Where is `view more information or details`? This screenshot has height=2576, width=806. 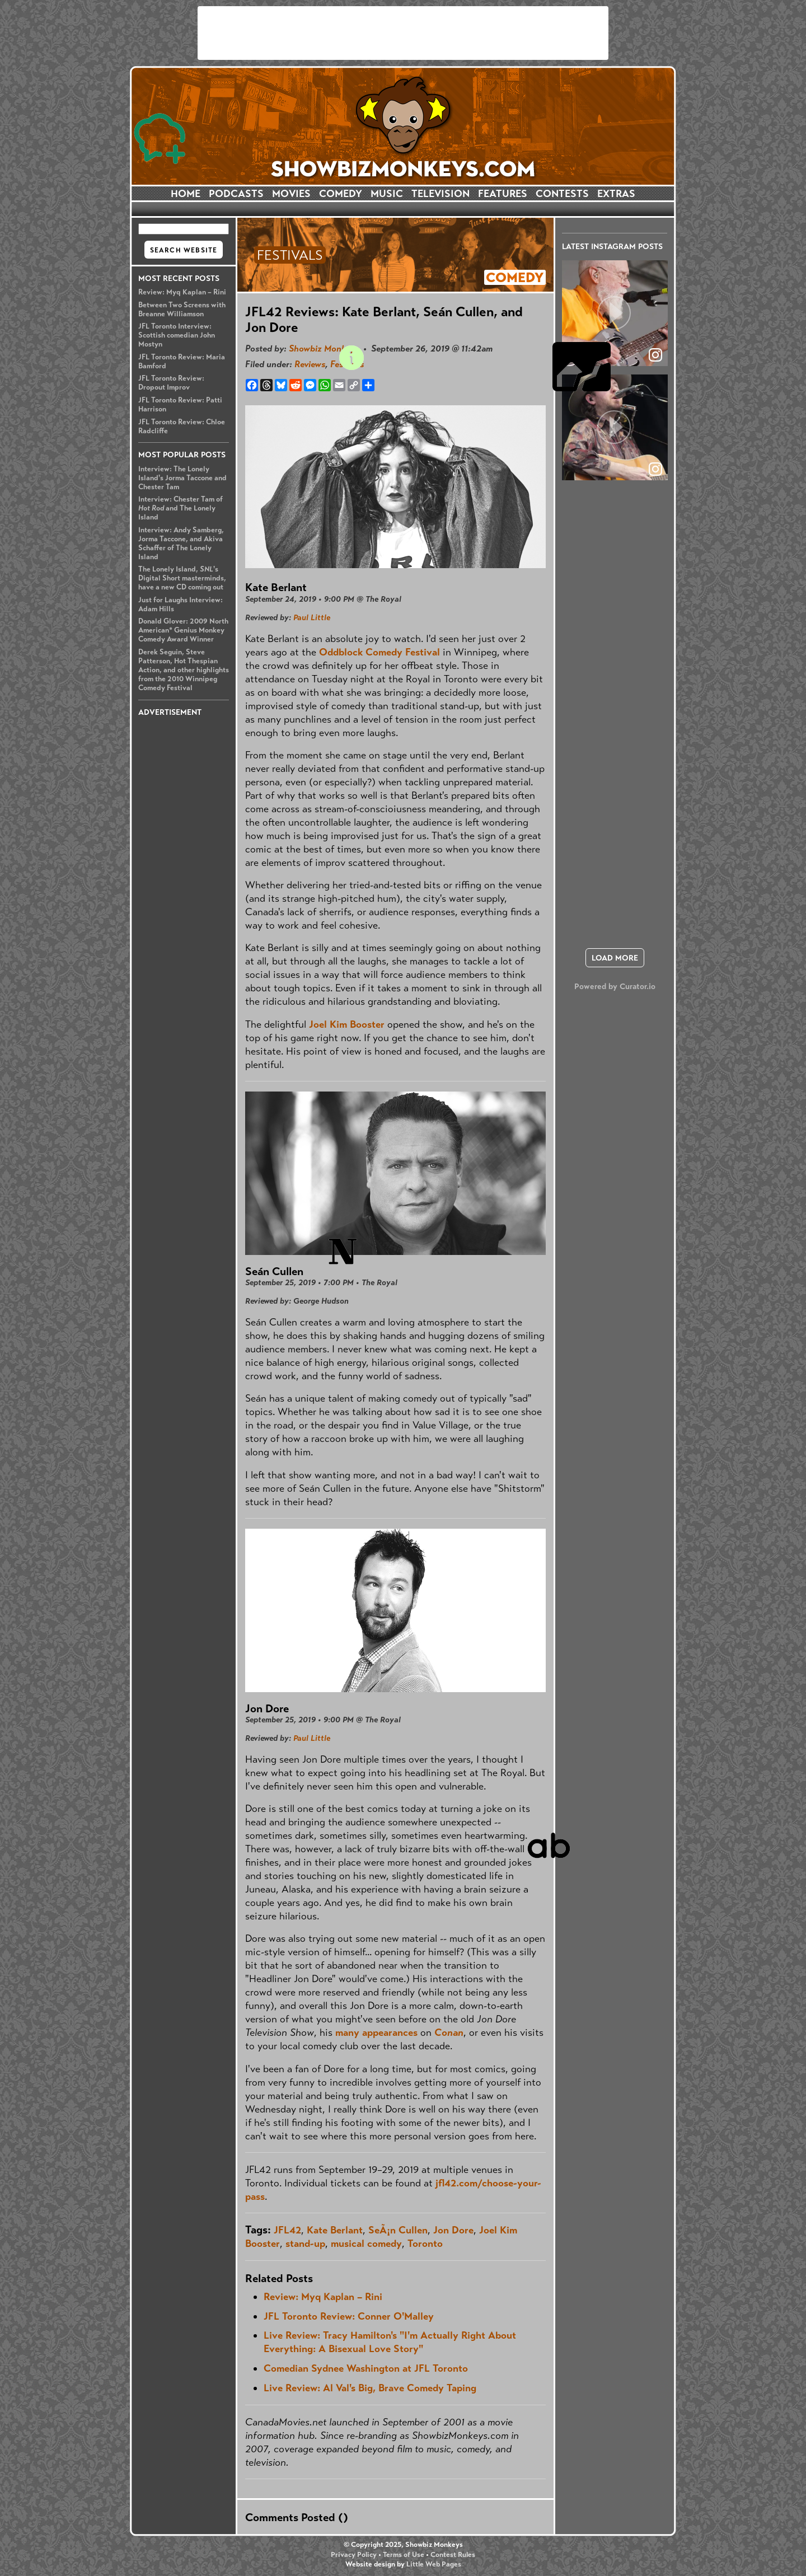
view more information or details is located at coordinates (352, 358).